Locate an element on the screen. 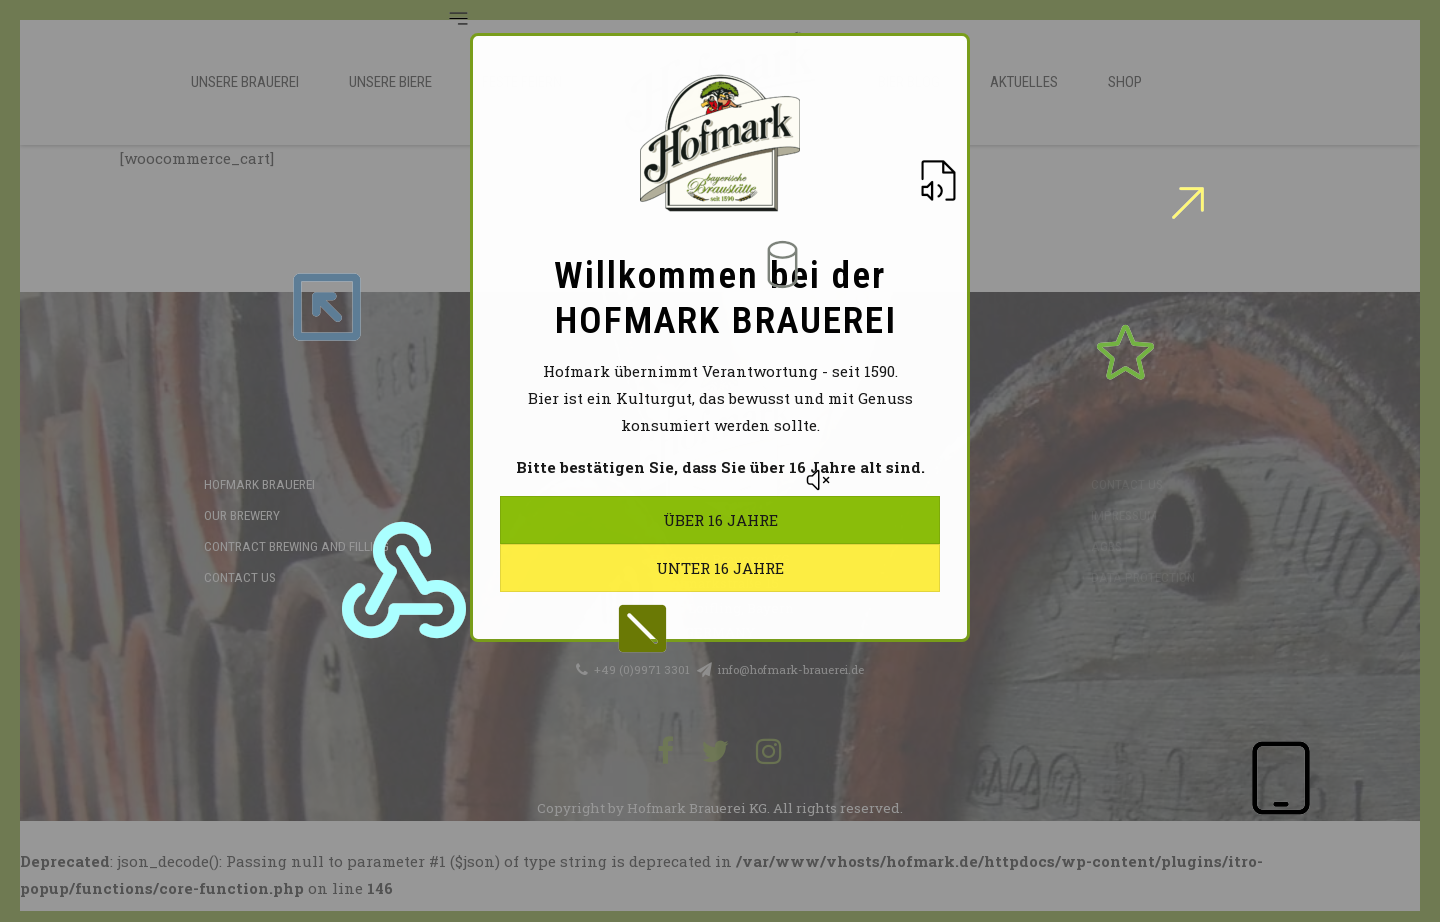 The image size is (1440, 922). mute audio or sound is located at coordinates (818, 480).